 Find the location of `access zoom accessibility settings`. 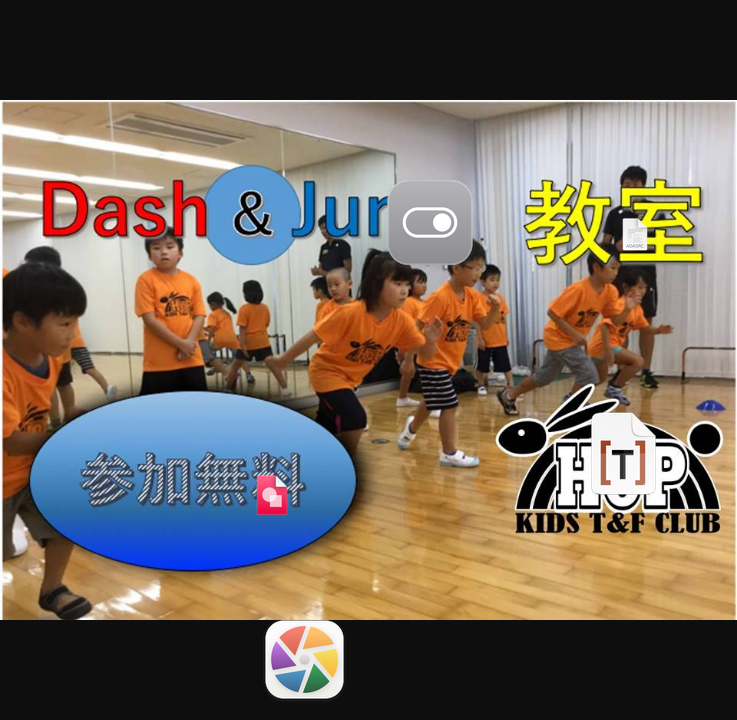

access zoom accessibility settings is located at coordinates (430, 224).